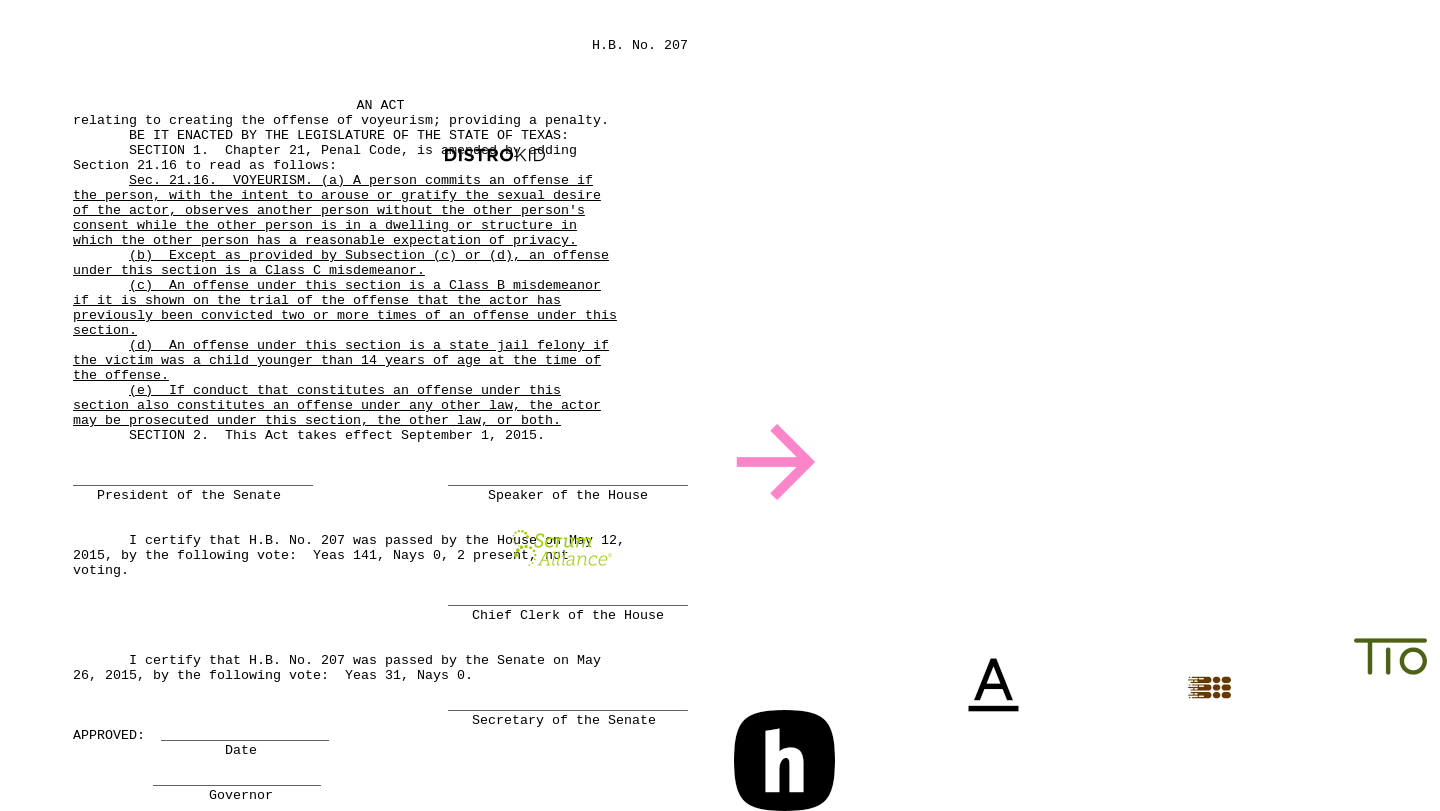 Image resolution: width=1440 pixels, height=811 pixels. What do you see at coordinates (1209, 687) in the screenshot?
I see `modin library logo` at bounding box center [1209, 687].